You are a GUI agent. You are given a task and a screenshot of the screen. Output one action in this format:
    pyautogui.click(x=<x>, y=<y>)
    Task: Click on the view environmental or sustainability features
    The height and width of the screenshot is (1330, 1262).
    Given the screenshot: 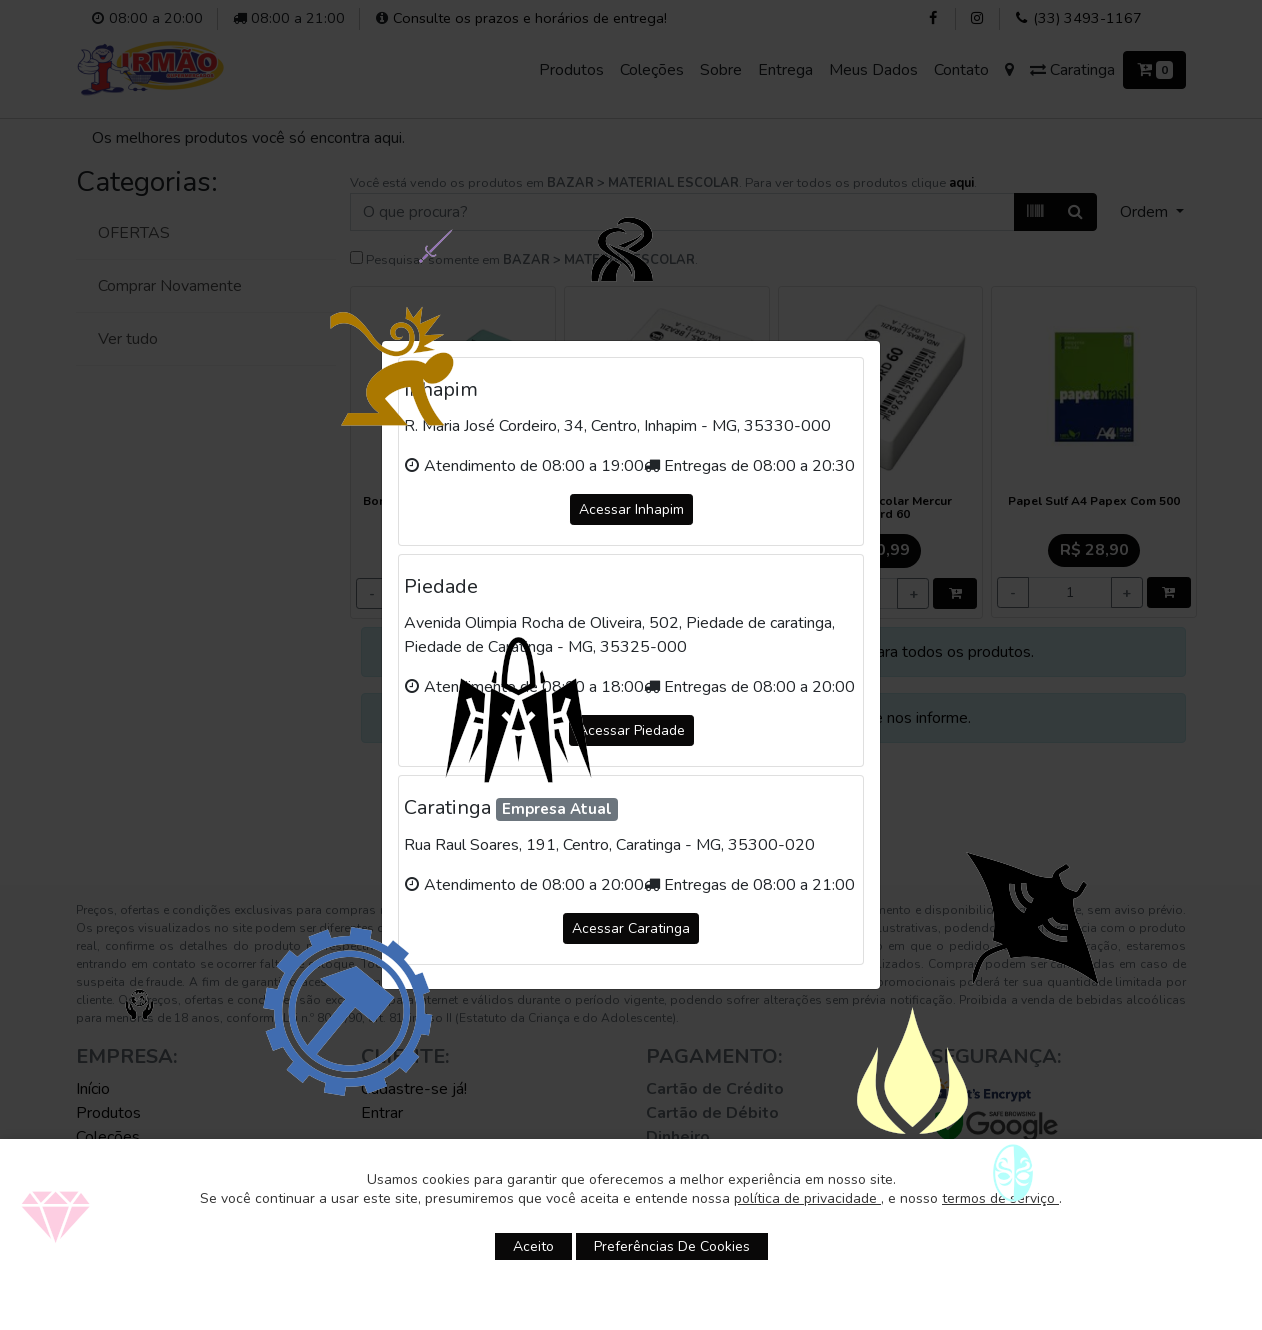 What is the action you would take?
    pyautogui.click(x=139, y=1004)
    